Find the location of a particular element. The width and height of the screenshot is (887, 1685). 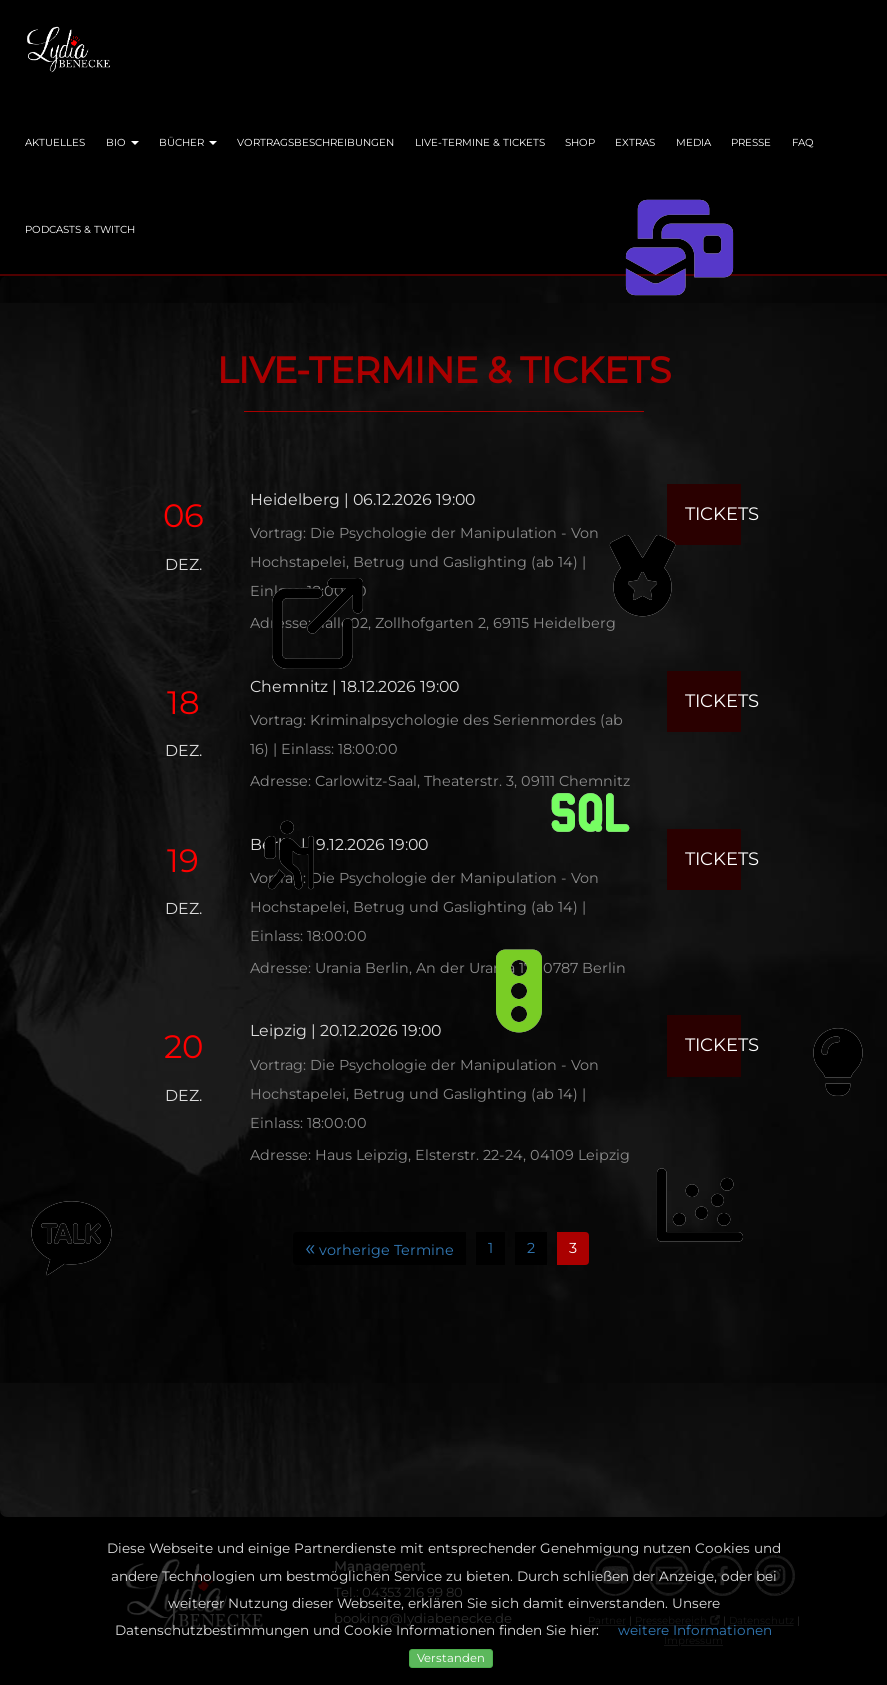

access SQL database or query tools is located at coordinates (590, 812).